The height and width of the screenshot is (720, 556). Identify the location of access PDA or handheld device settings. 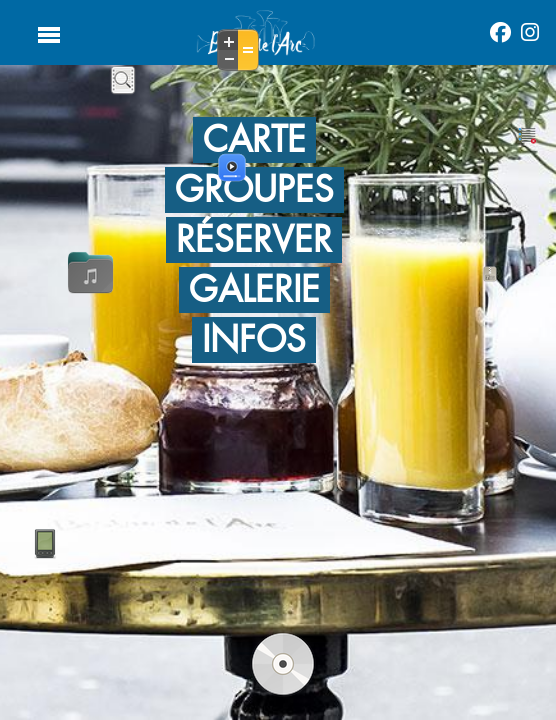
(45, 544).